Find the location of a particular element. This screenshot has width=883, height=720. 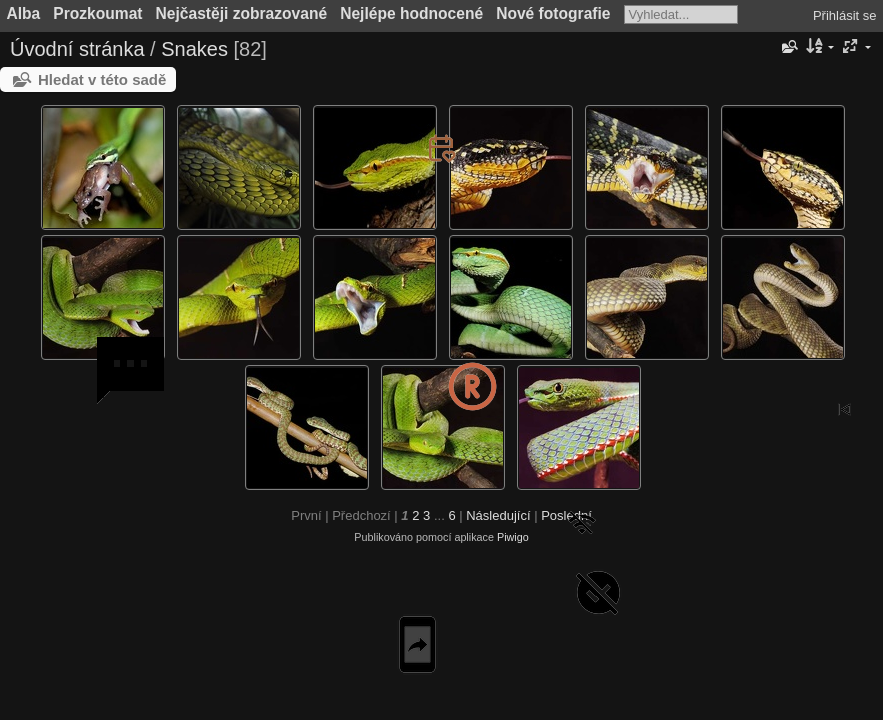

indicates unpublished or draft content is located at coordinates (598, 592).